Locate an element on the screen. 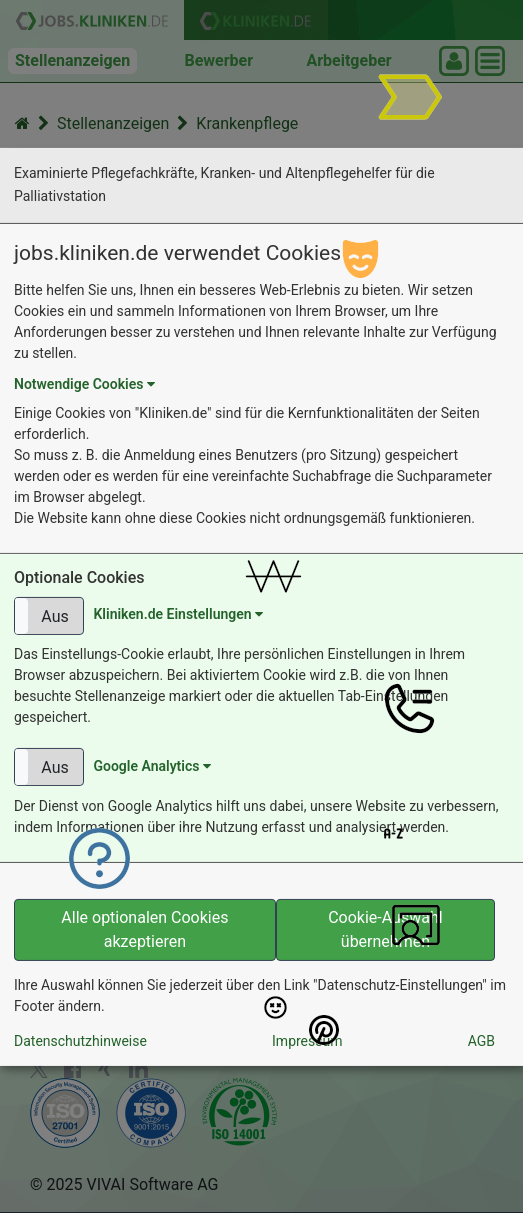 This screenshot has width=523, height=1213. switch to theater or entertainment mode is located at coordinates (360, 257).